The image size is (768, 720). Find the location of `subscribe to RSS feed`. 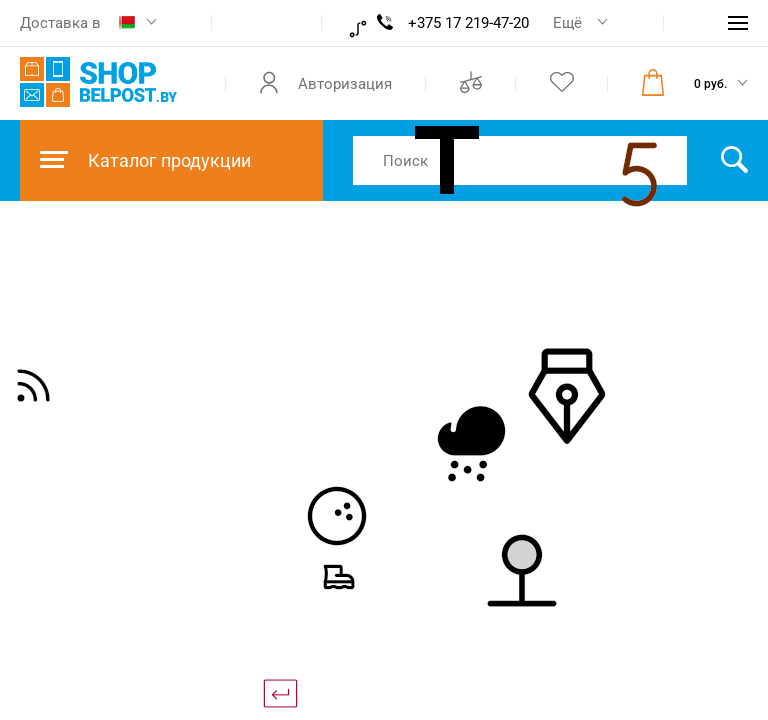

subscribe to RSS feed is located at coordinates (33, 385).